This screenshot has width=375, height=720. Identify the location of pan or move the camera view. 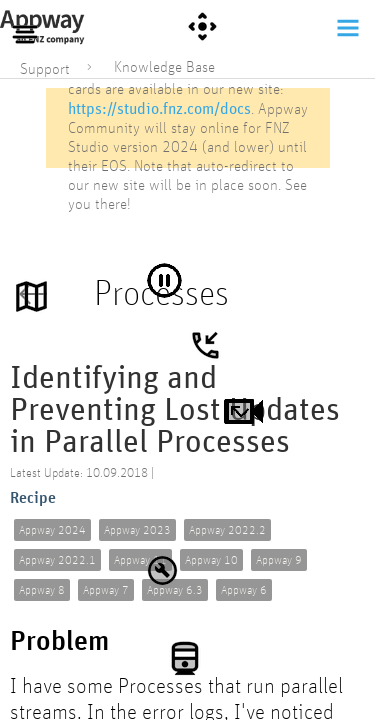
(202, 26).